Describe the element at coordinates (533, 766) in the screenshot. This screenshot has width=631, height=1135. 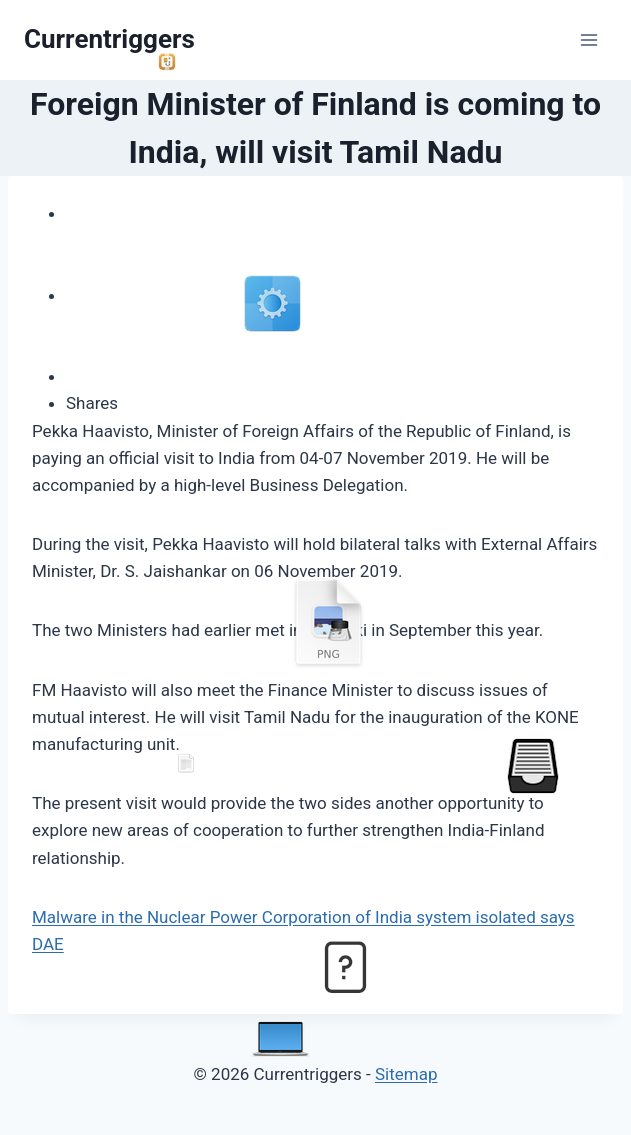
I see `view recently accessed files` at that location.